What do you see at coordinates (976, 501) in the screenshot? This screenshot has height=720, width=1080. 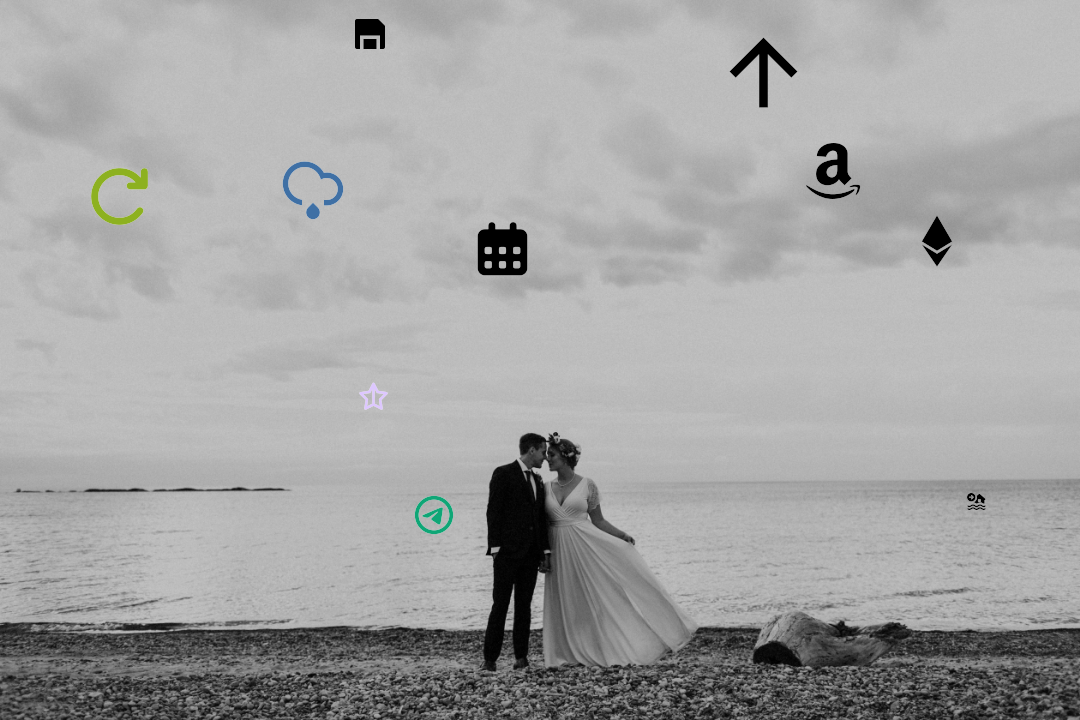 I see `navigate to flood evacuation routes` at bounding box center [976, 501].